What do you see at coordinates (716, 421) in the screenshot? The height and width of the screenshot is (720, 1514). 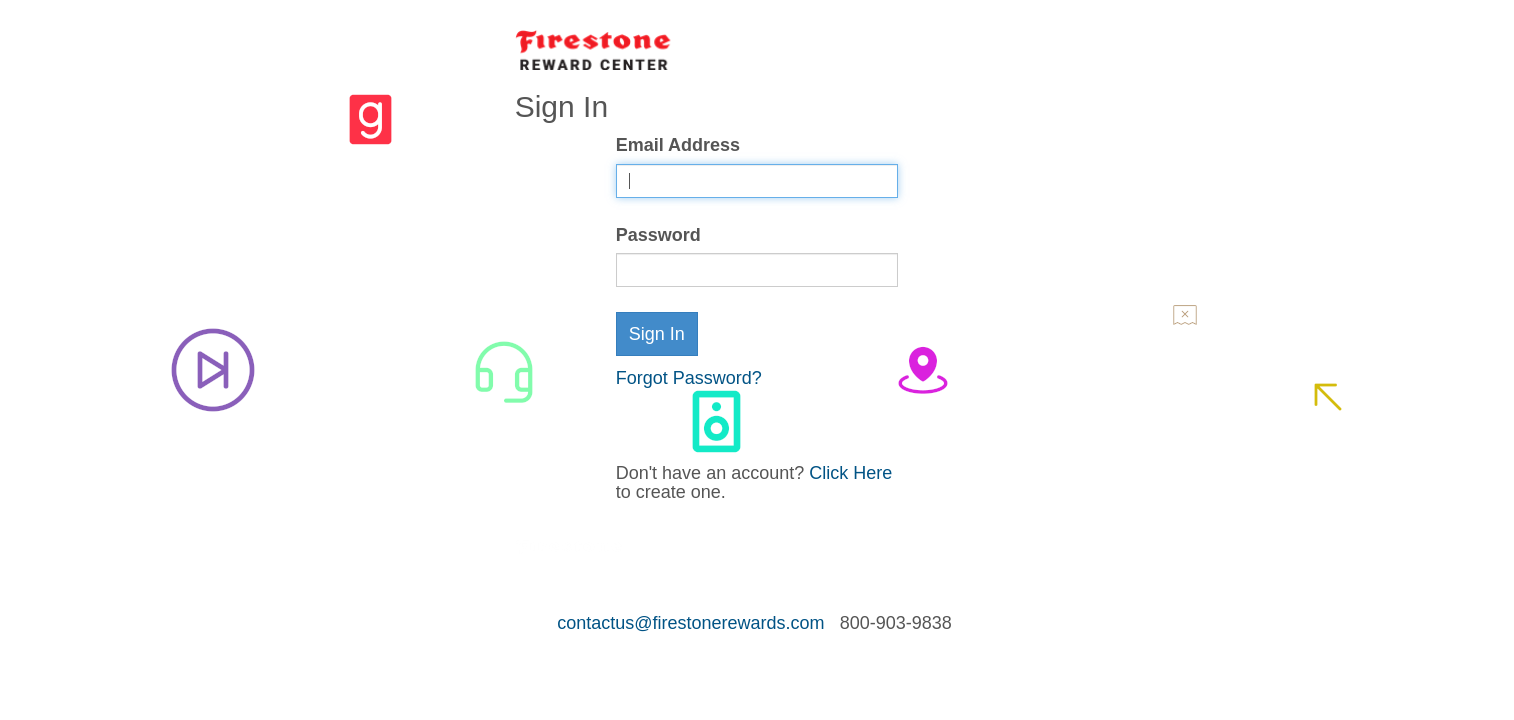 I see `access audio or speaker settings` at bounding box center [716, 421].